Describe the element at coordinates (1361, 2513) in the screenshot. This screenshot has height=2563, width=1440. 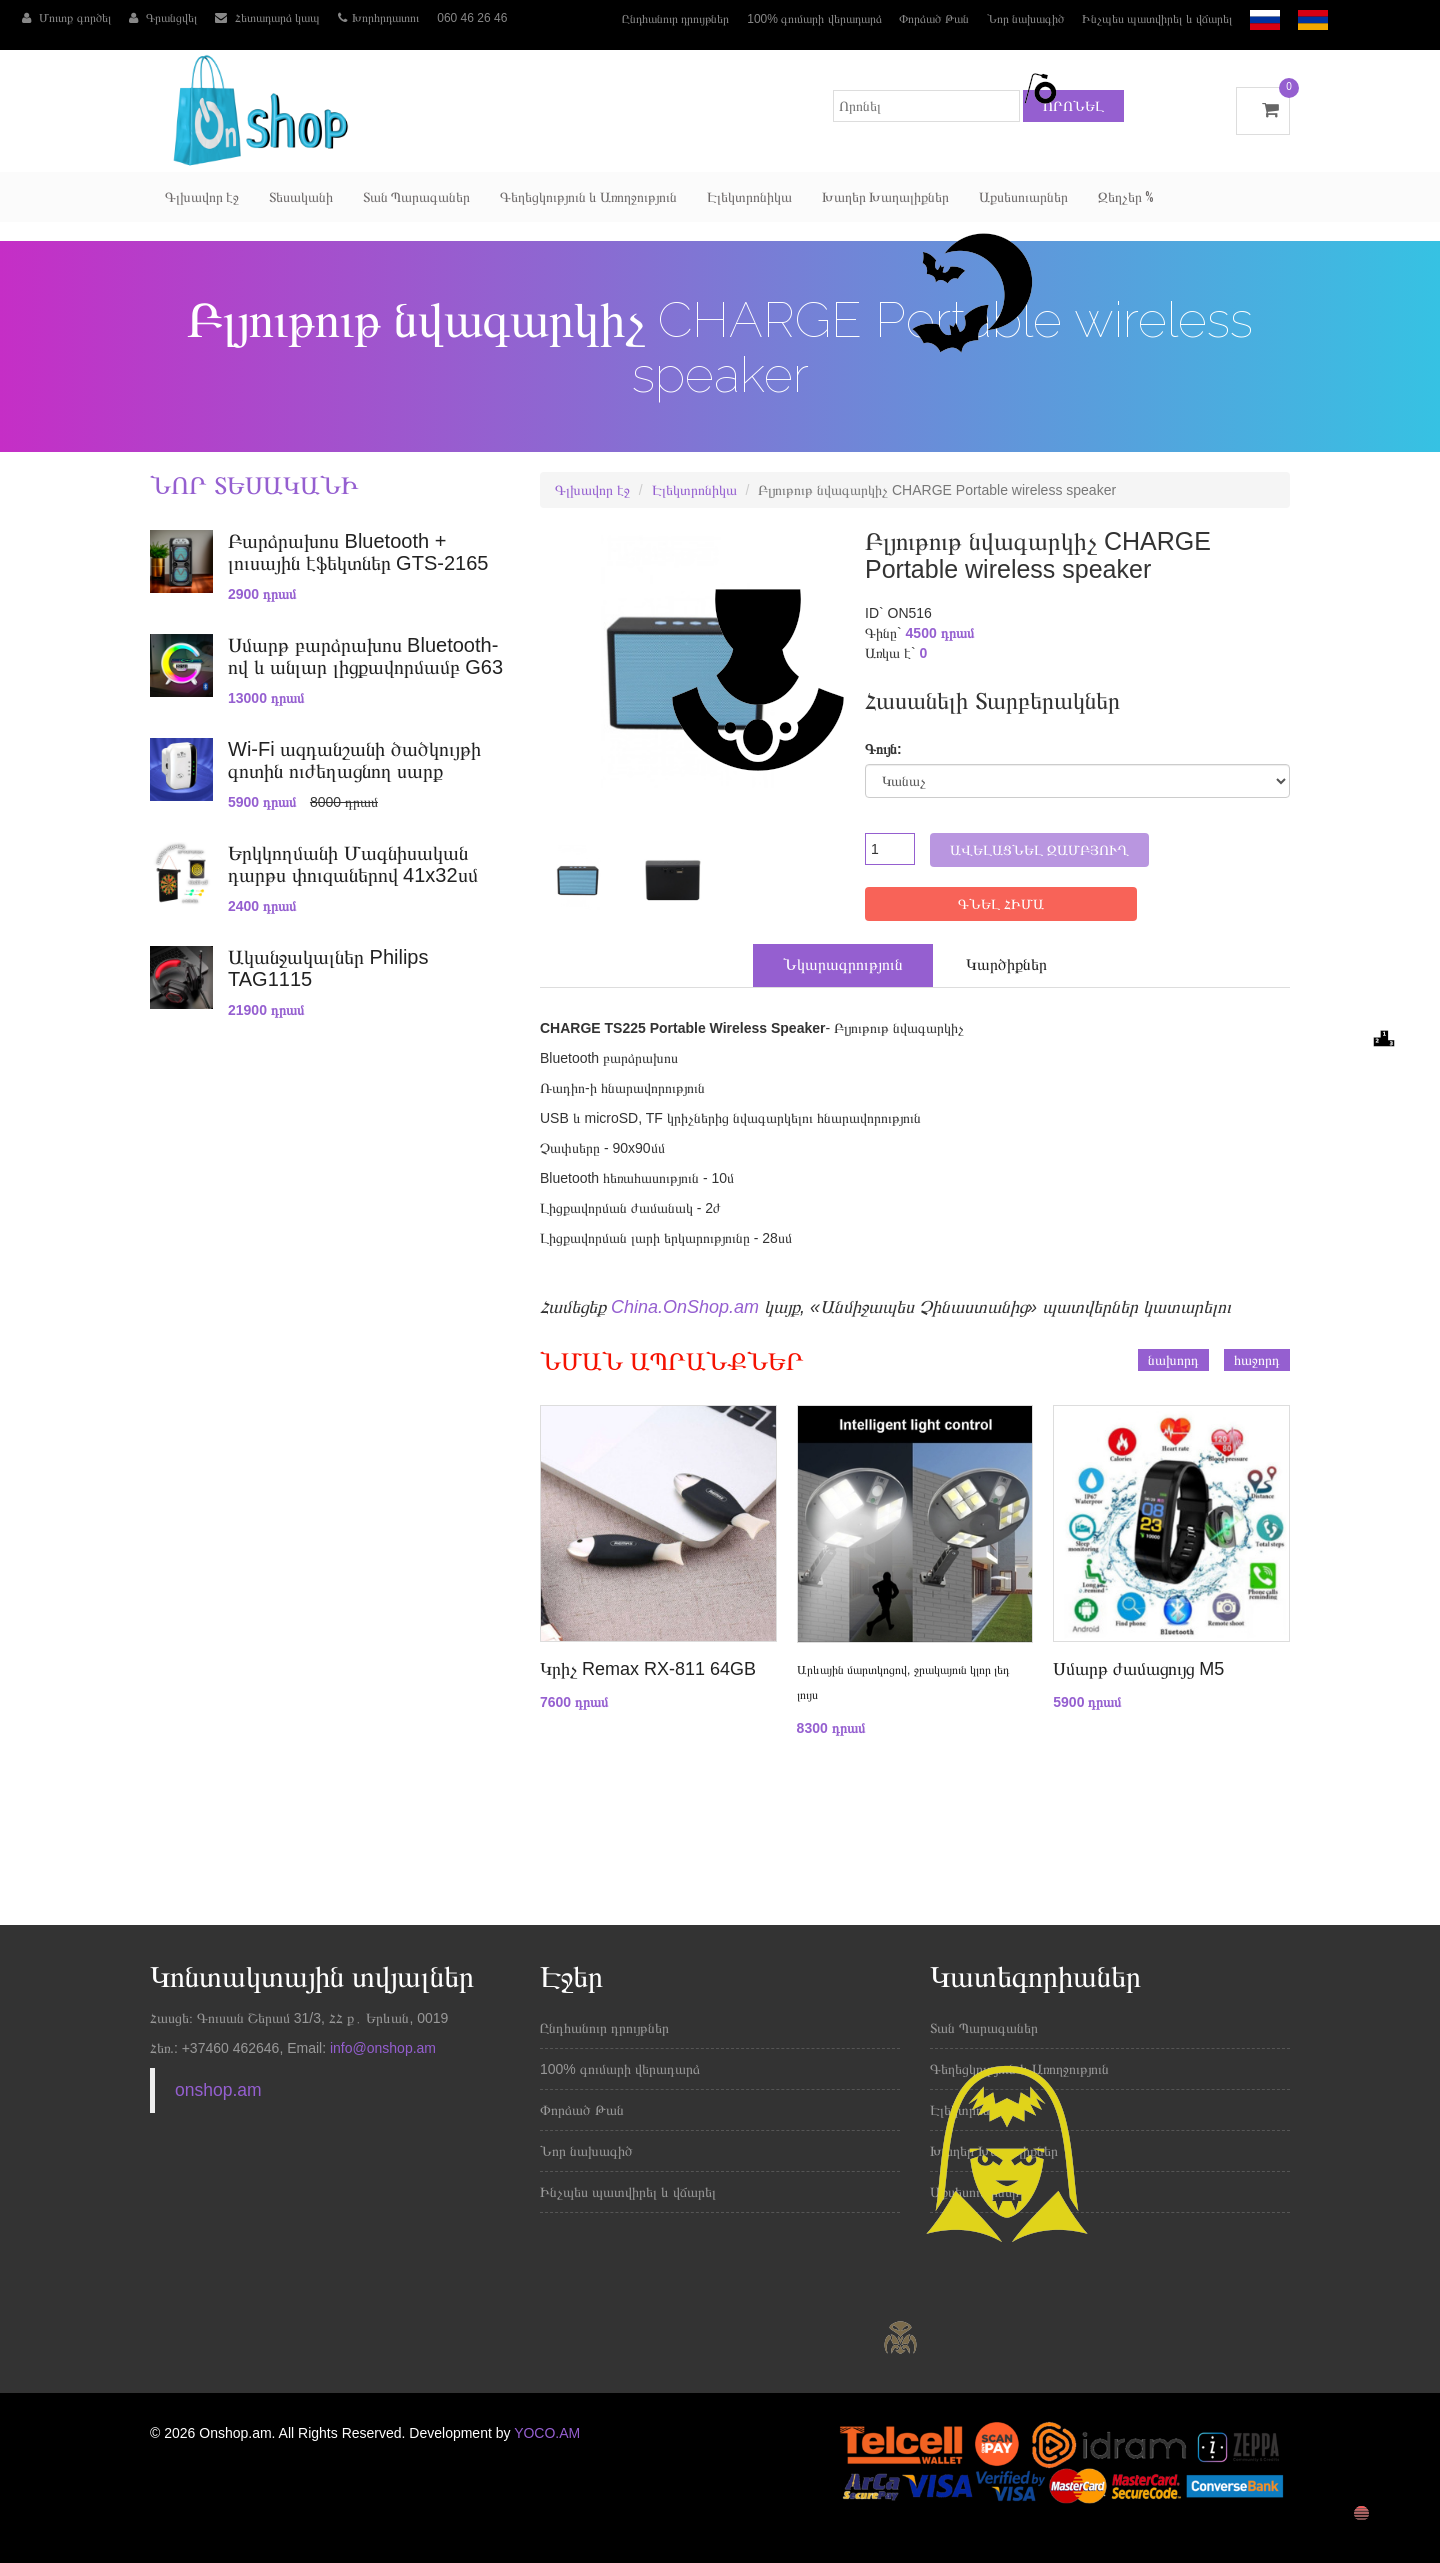
I see `retro or synthwave style sun decoration` at that location.